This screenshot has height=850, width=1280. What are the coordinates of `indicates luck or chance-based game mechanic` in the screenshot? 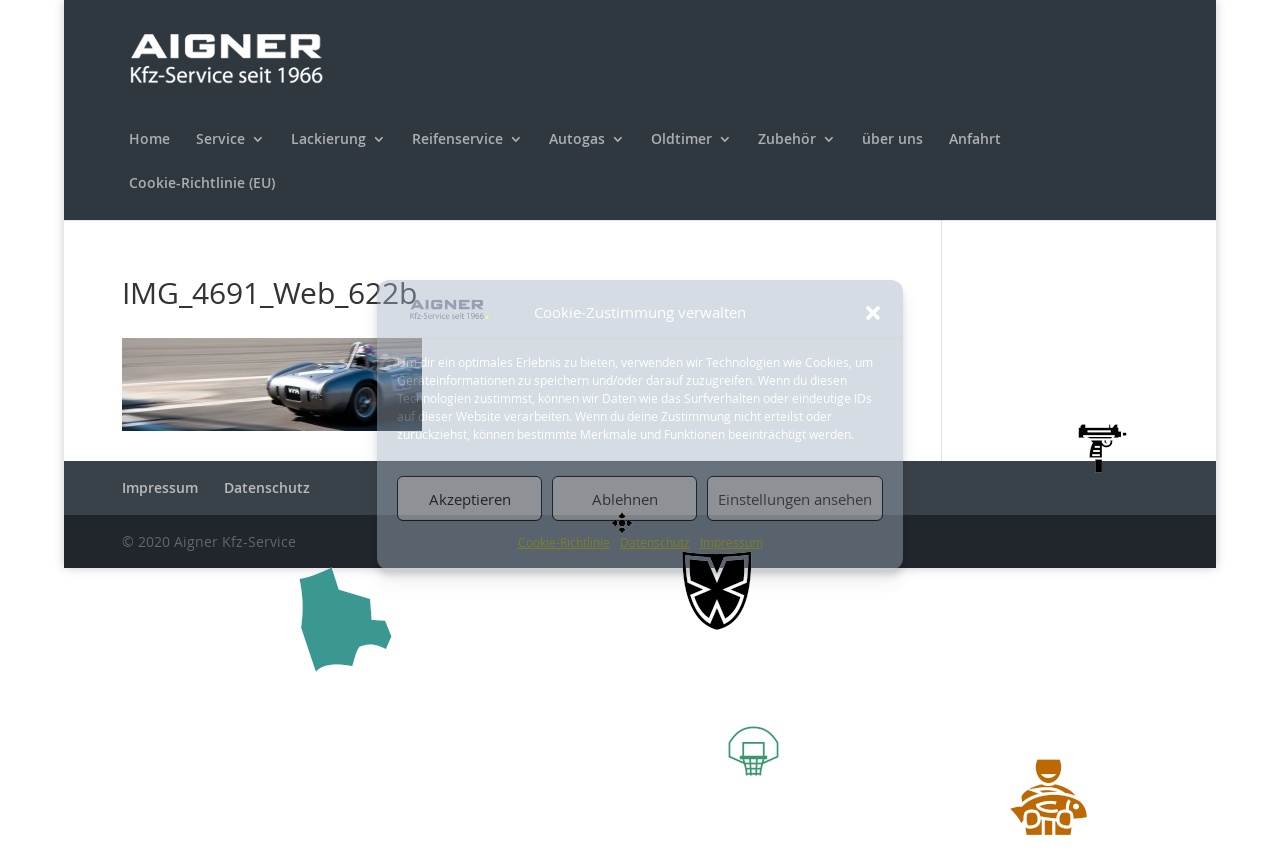 It's located at (622, 523).